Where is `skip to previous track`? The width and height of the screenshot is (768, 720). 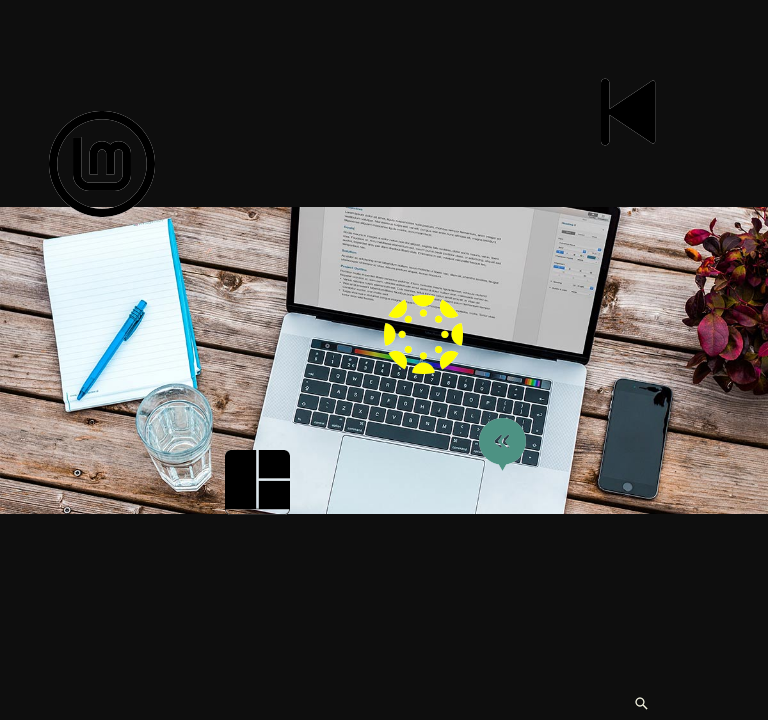 skip to previous track is located at coordinates (626, 112).